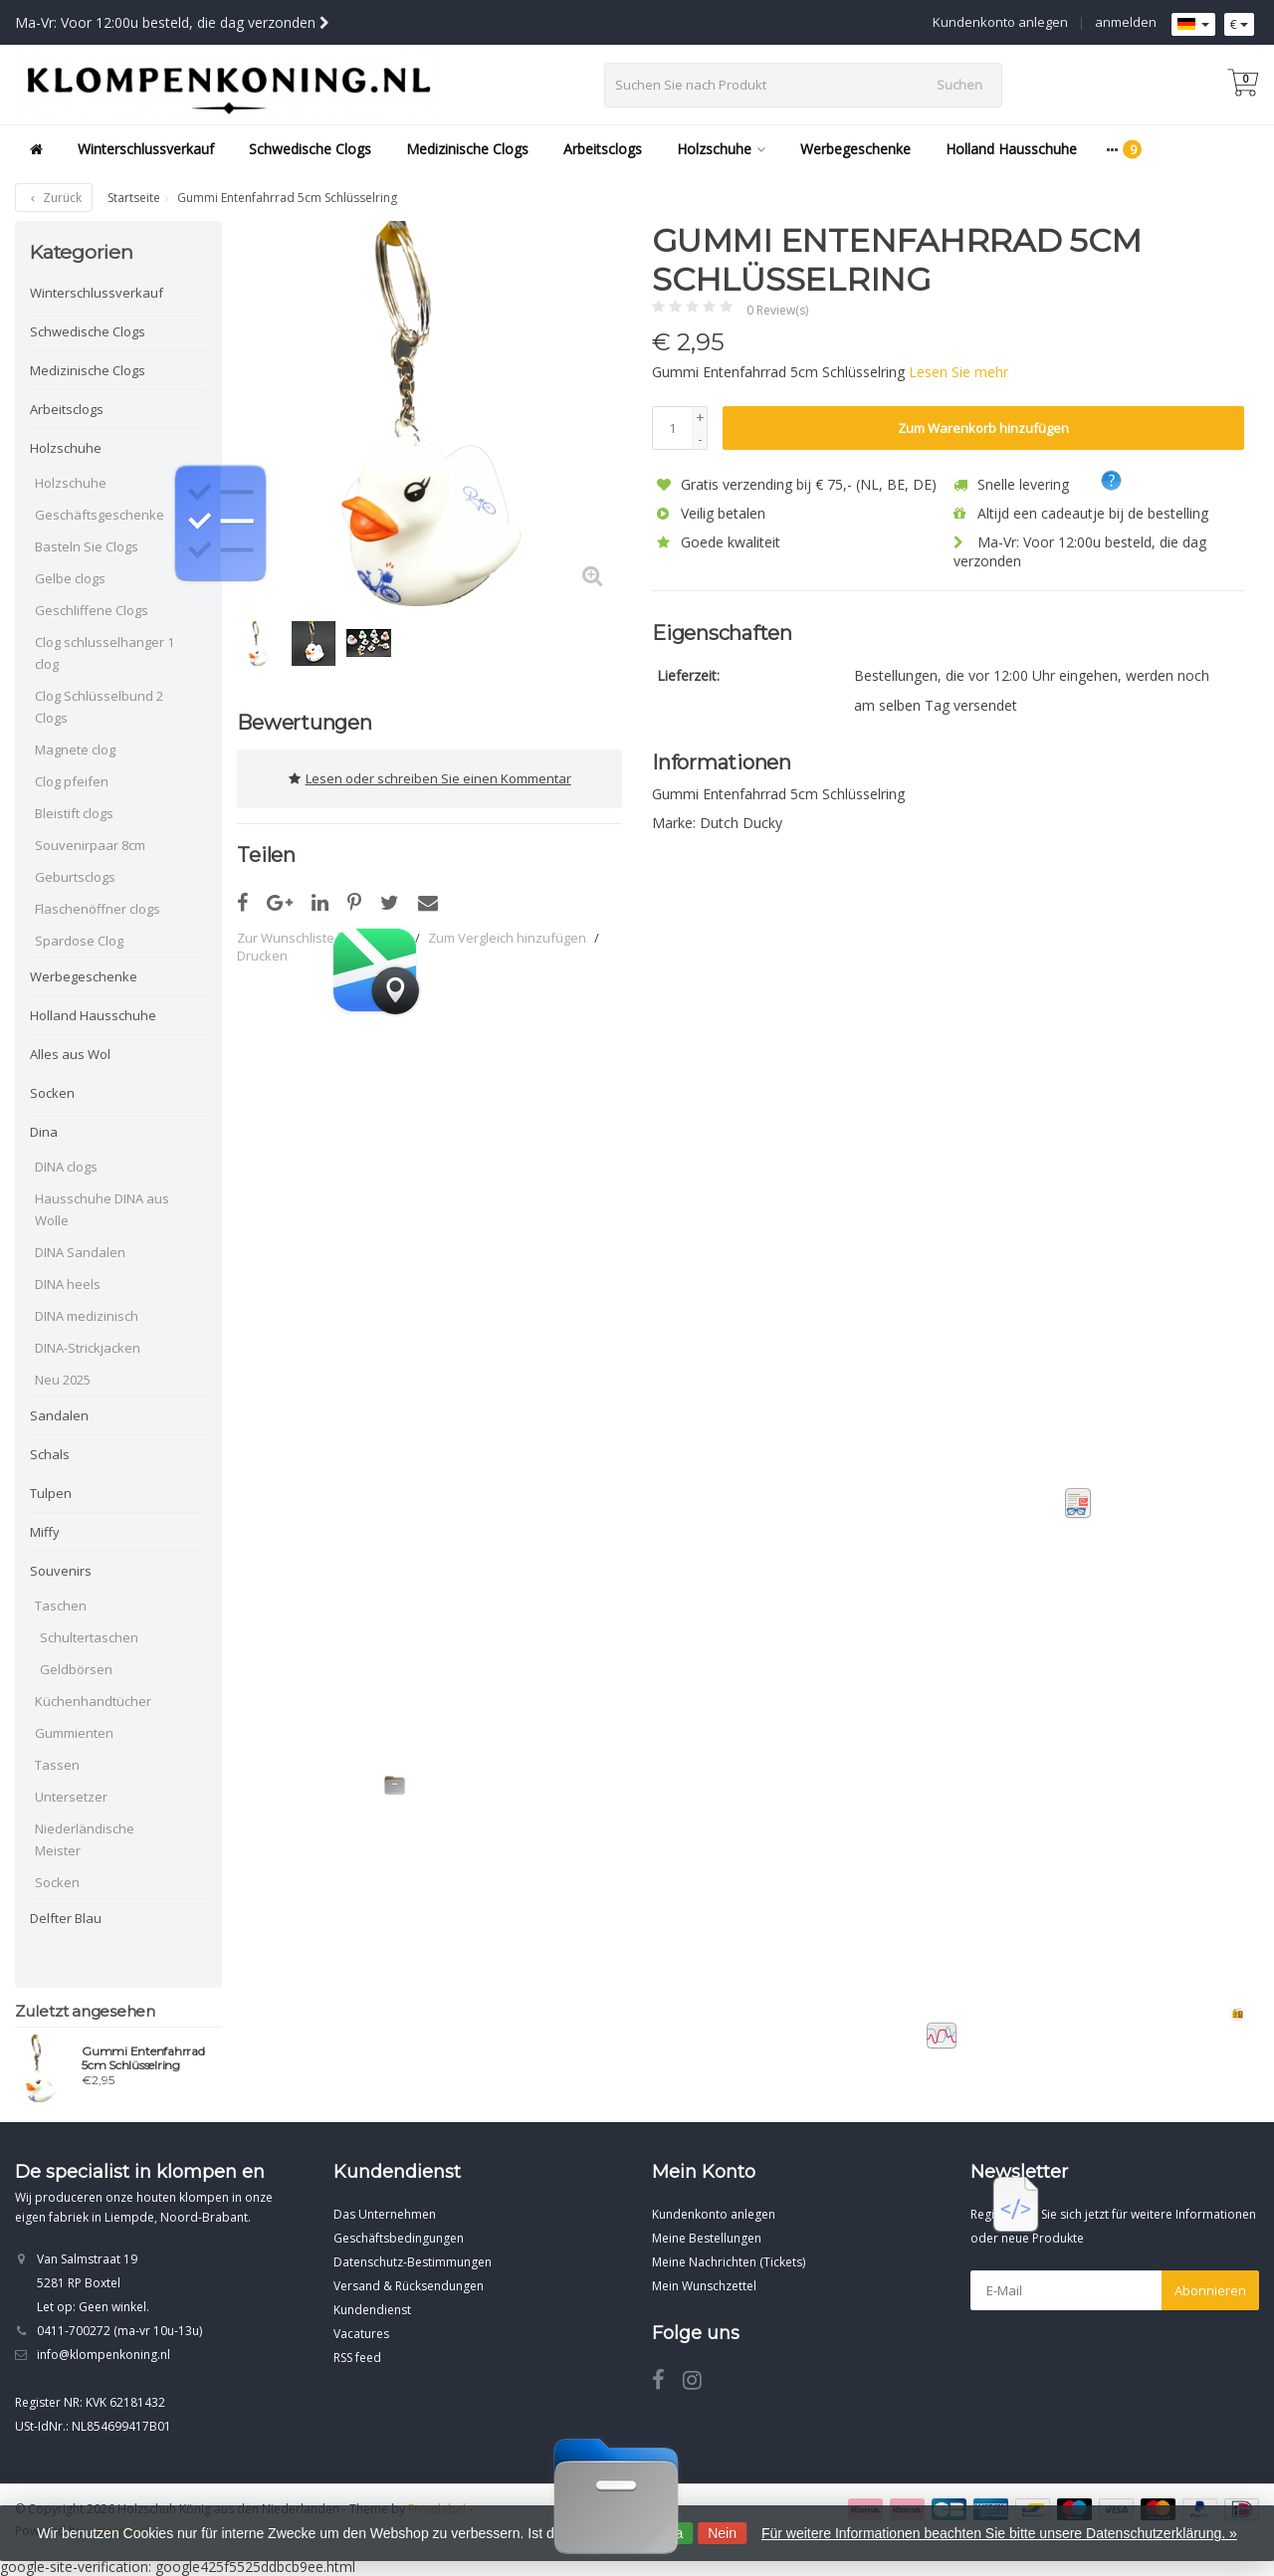 The height and width of the screenshot is (2576, 1274). What do you see at coordinates (1111, 480) in the screenshot?
I see `open help or support center` at bounding box center [1111, 480].